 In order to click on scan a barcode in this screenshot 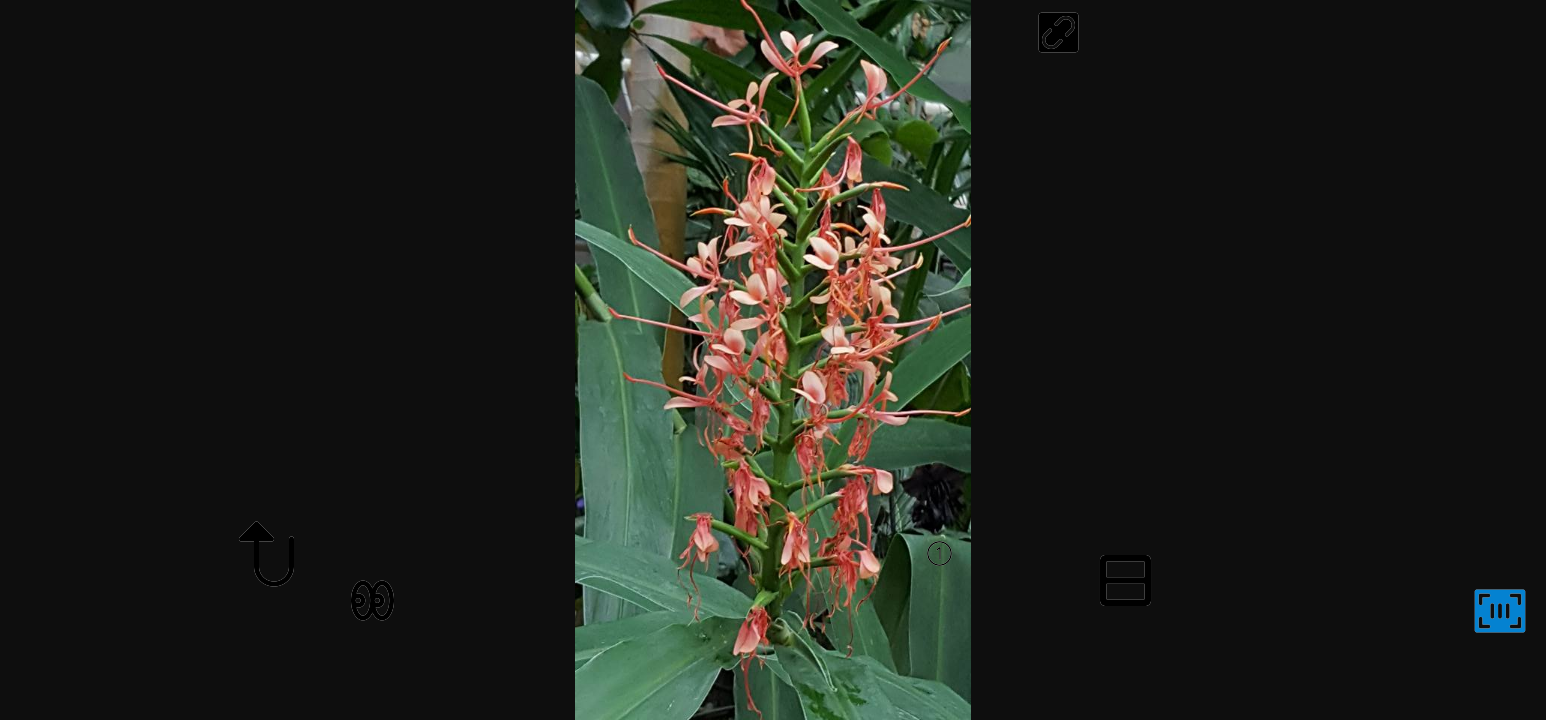, I will do `click(1500, 611)`.